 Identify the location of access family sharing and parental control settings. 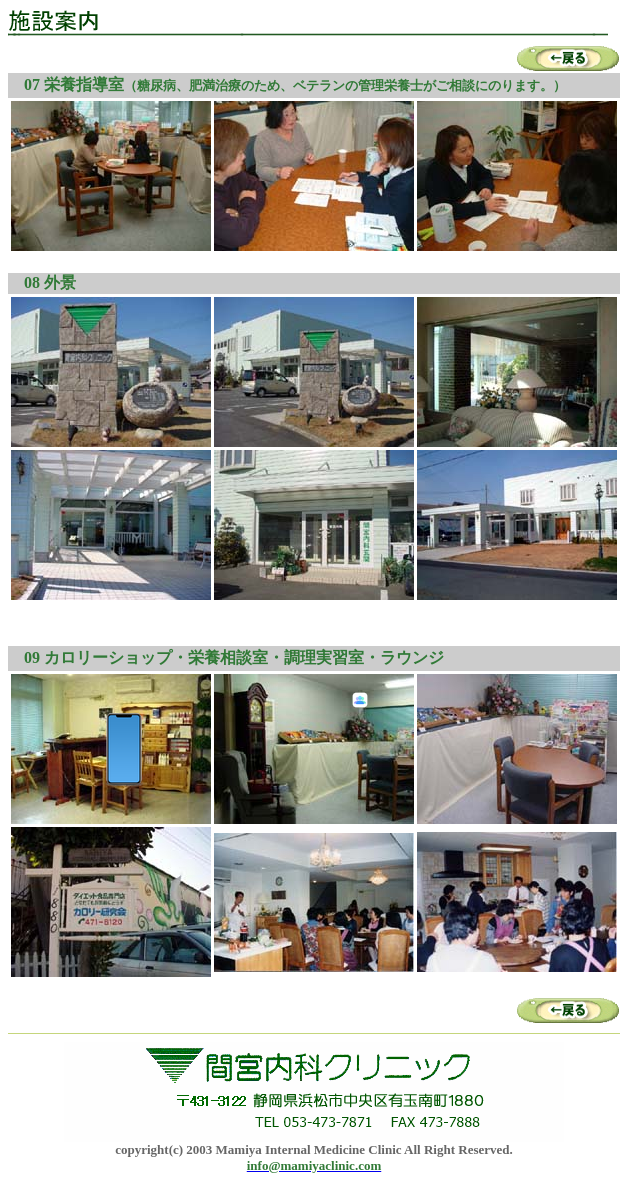
(360, 700).